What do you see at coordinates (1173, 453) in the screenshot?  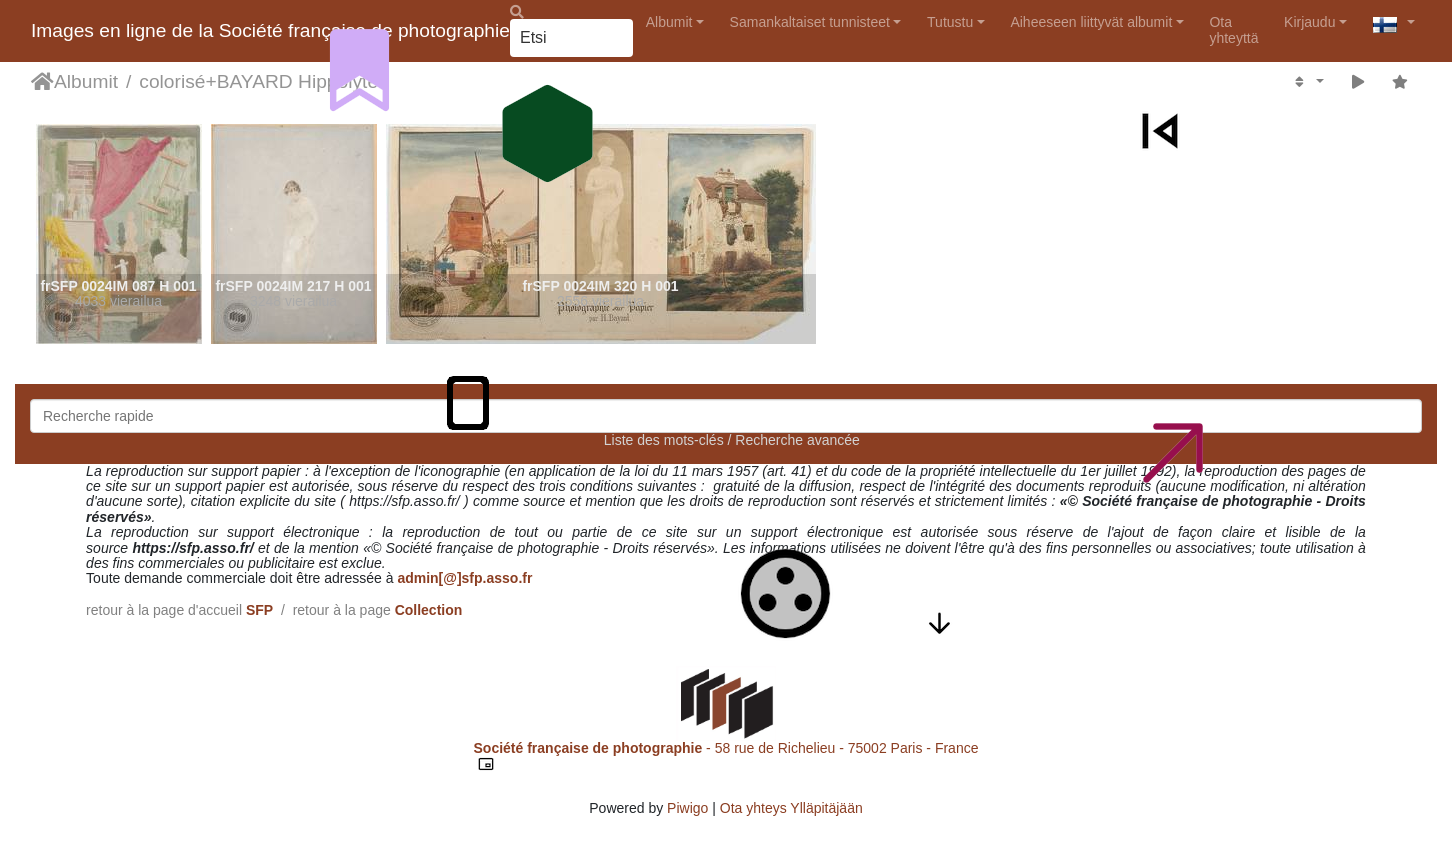 I see `open link in new tab or window` at bounding box center [1173, 453].